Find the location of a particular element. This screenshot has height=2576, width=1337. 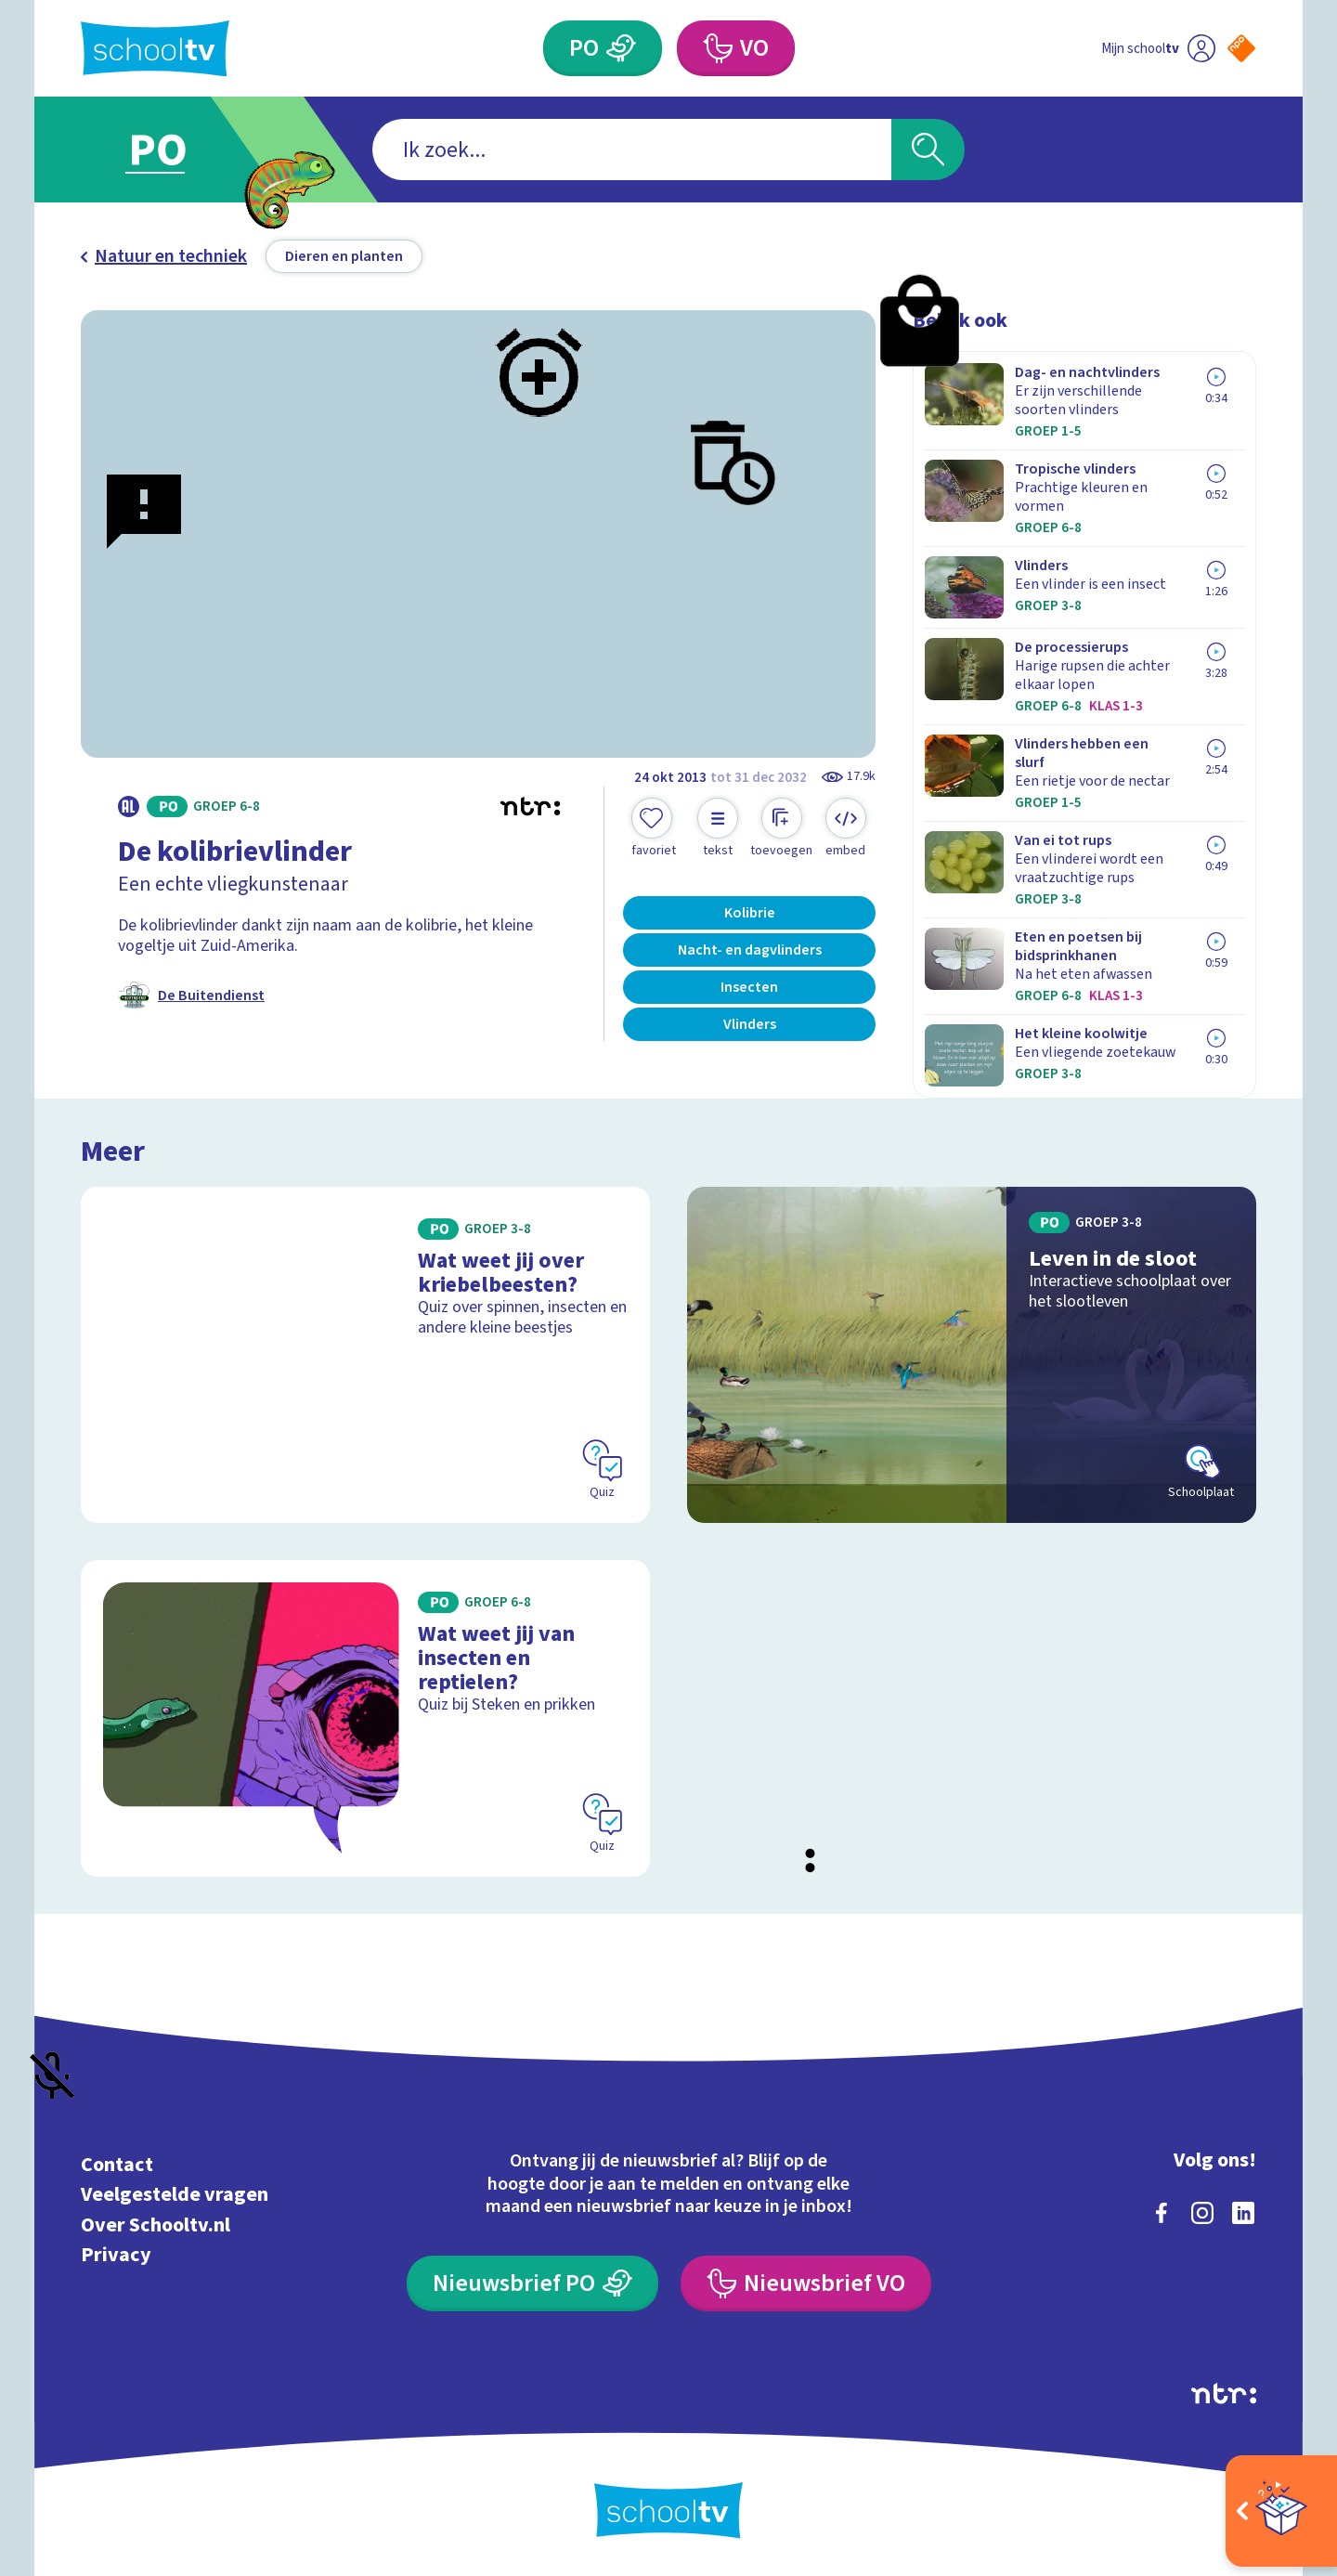

open shopping or store section is located at coordinates (919, 322).